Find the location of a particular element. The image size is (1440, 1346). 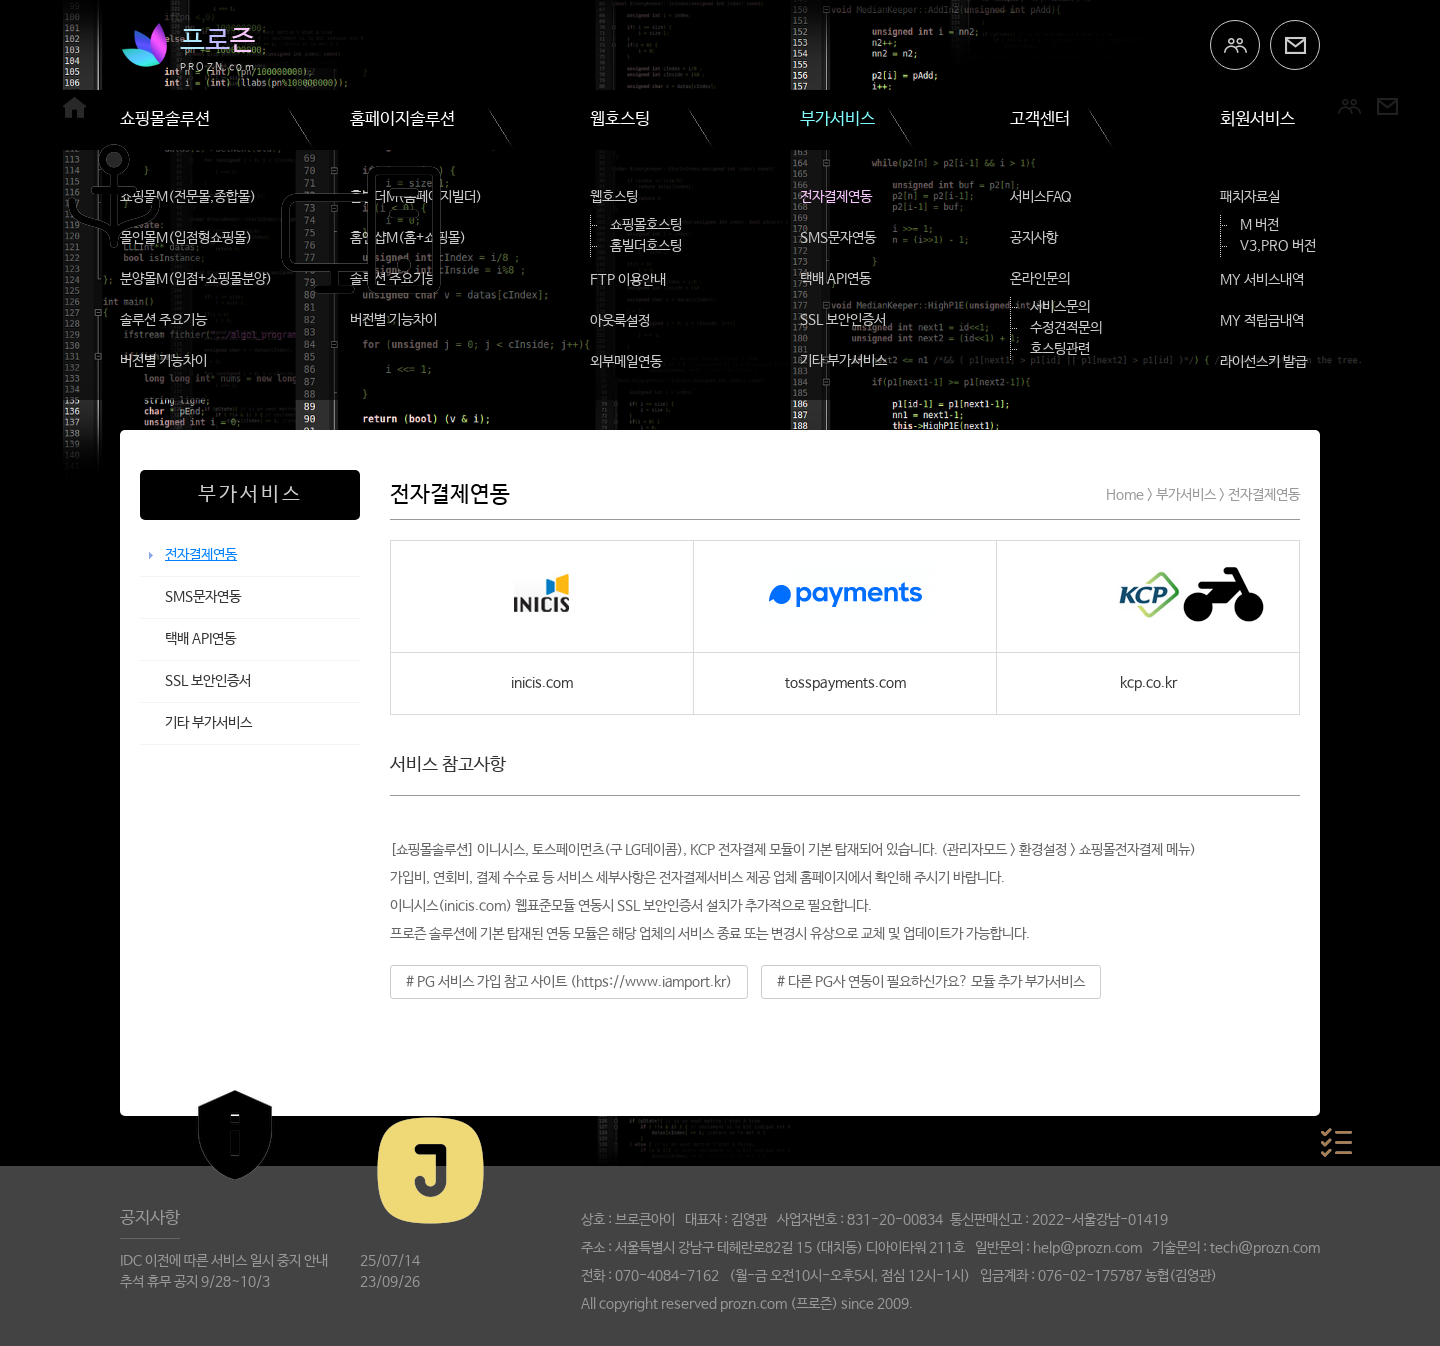

indicates an item or contact starting with the letter J is located at coordinates (430, 1170).